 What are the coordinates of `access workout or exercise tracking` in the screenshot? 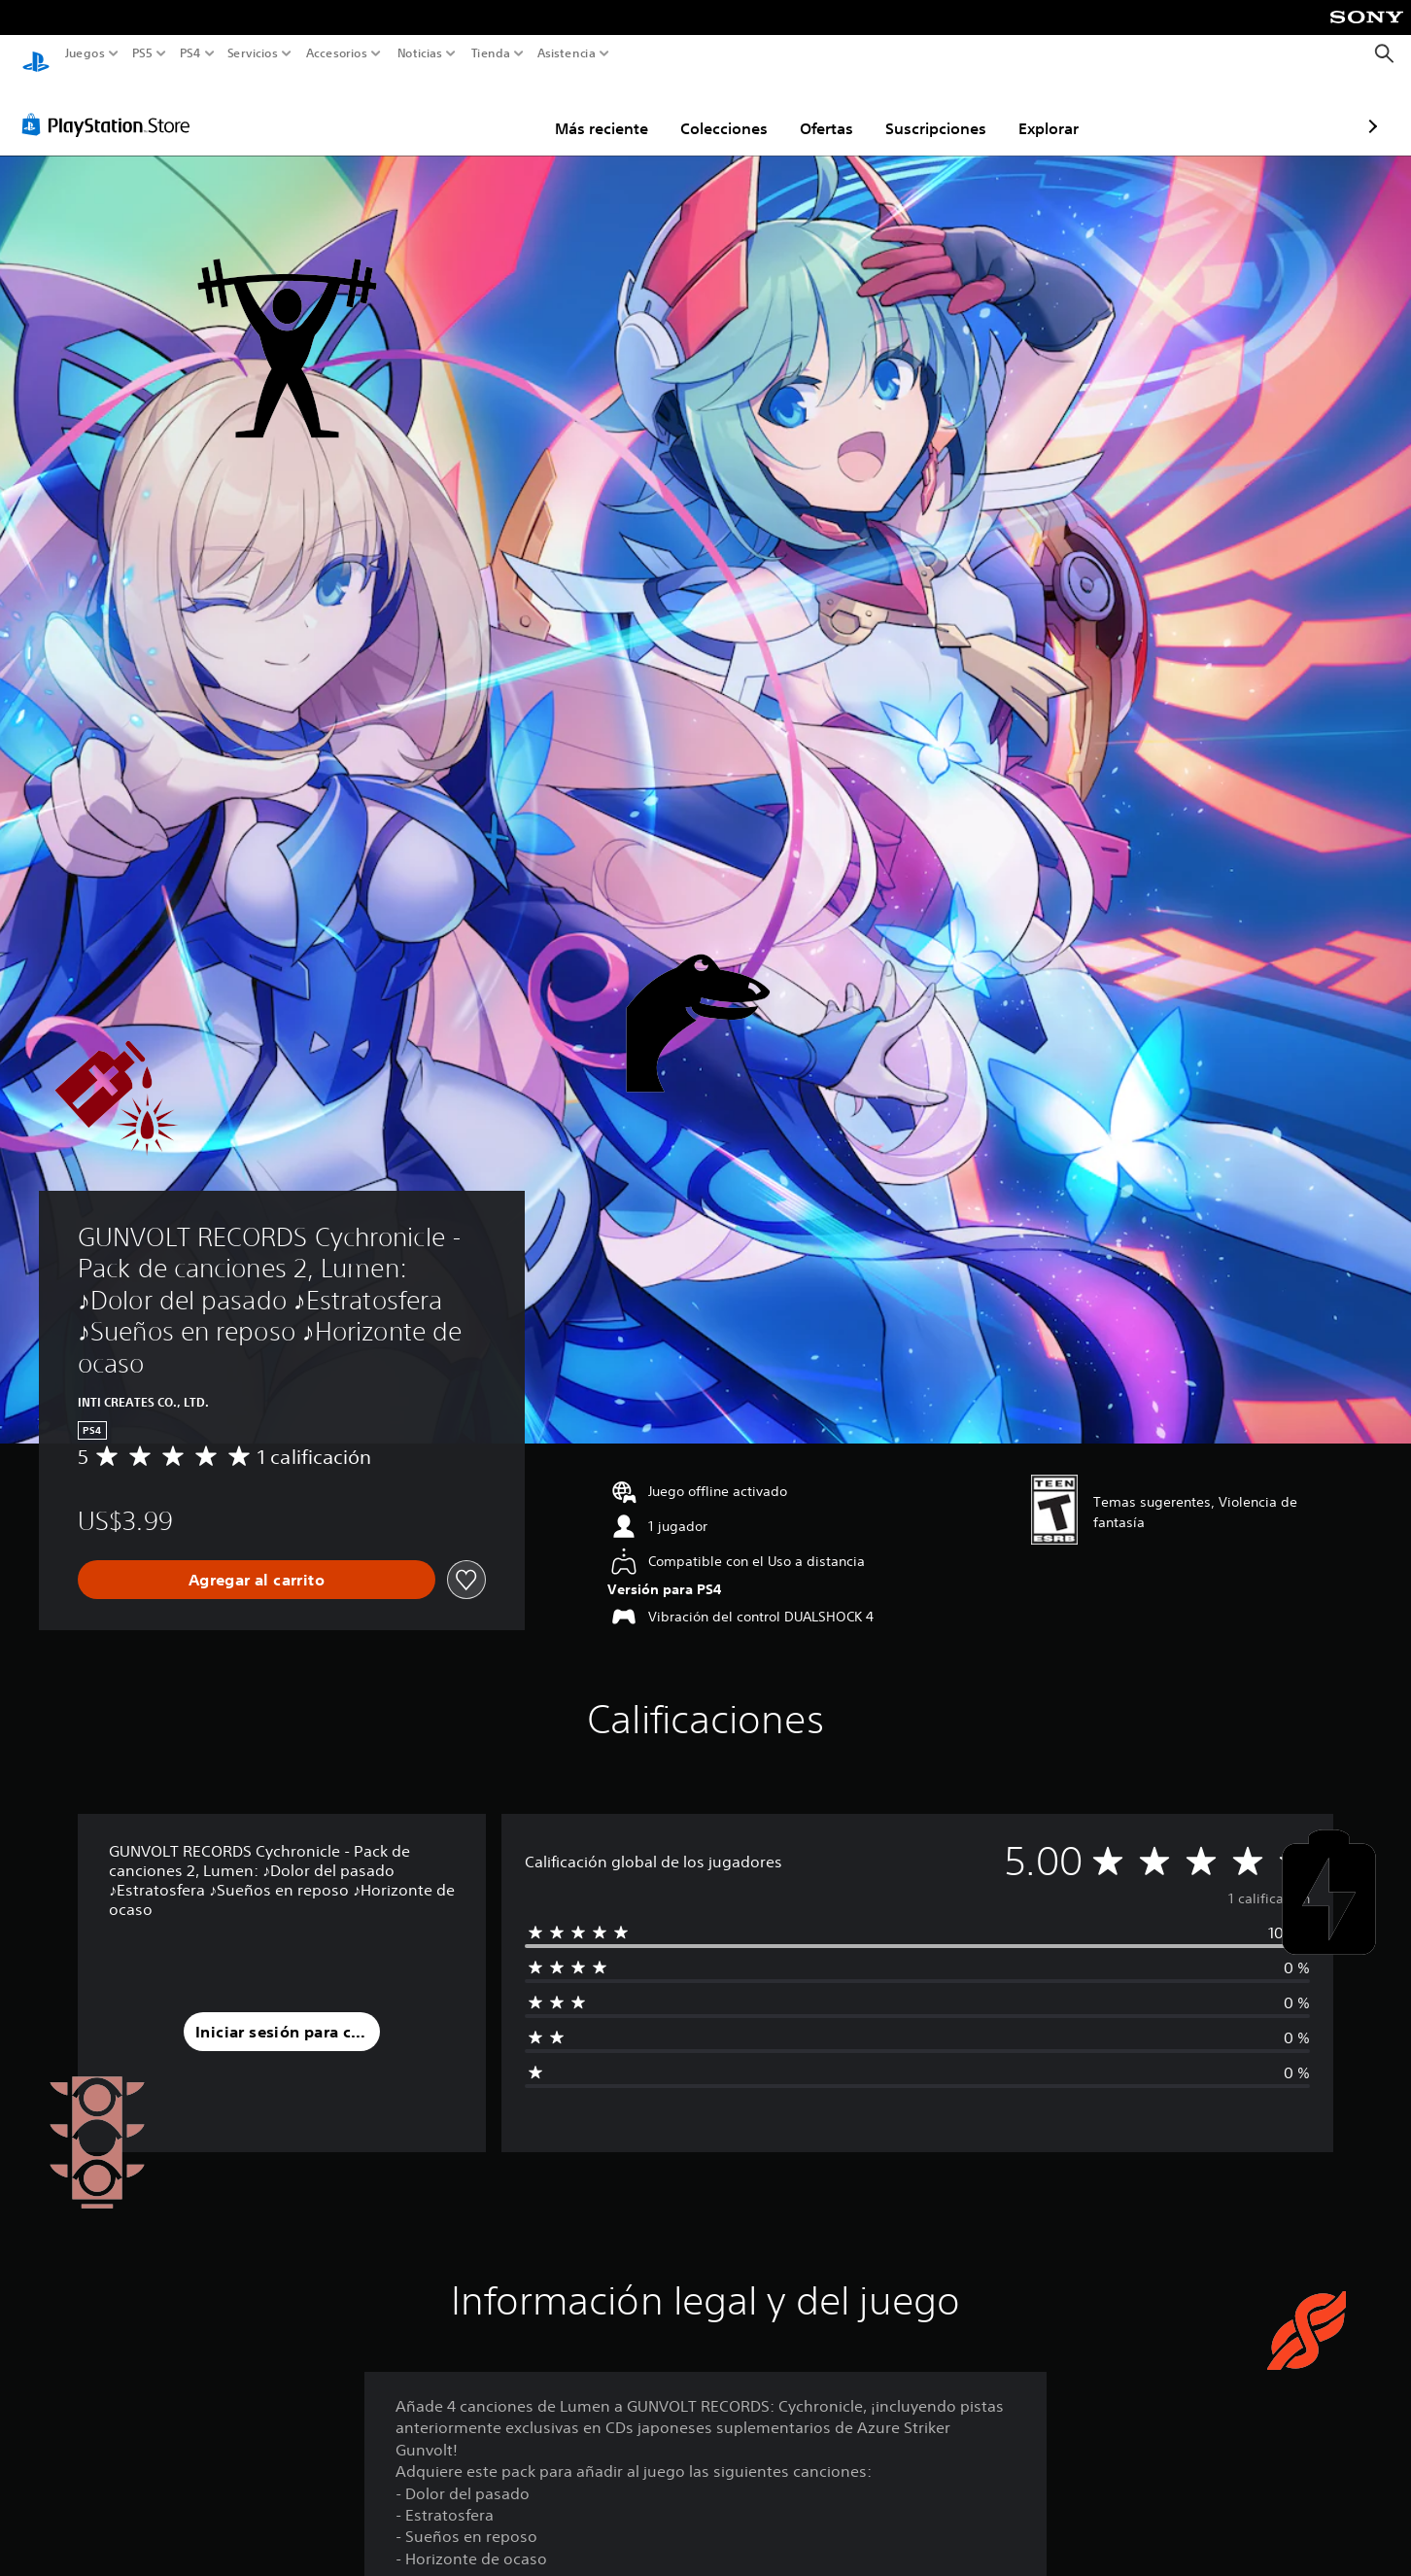 It's located at (287, 348).